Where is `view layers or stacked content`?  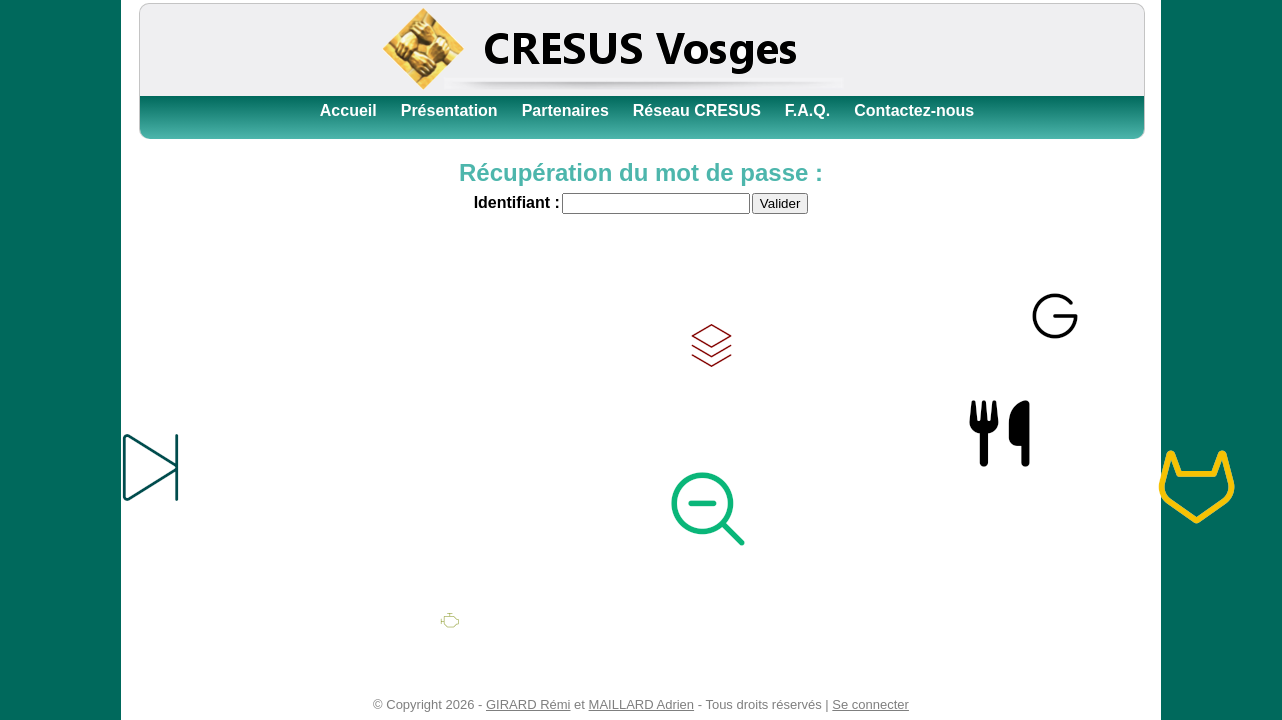 view layers or stacked content is located at coordinates (711, 345).